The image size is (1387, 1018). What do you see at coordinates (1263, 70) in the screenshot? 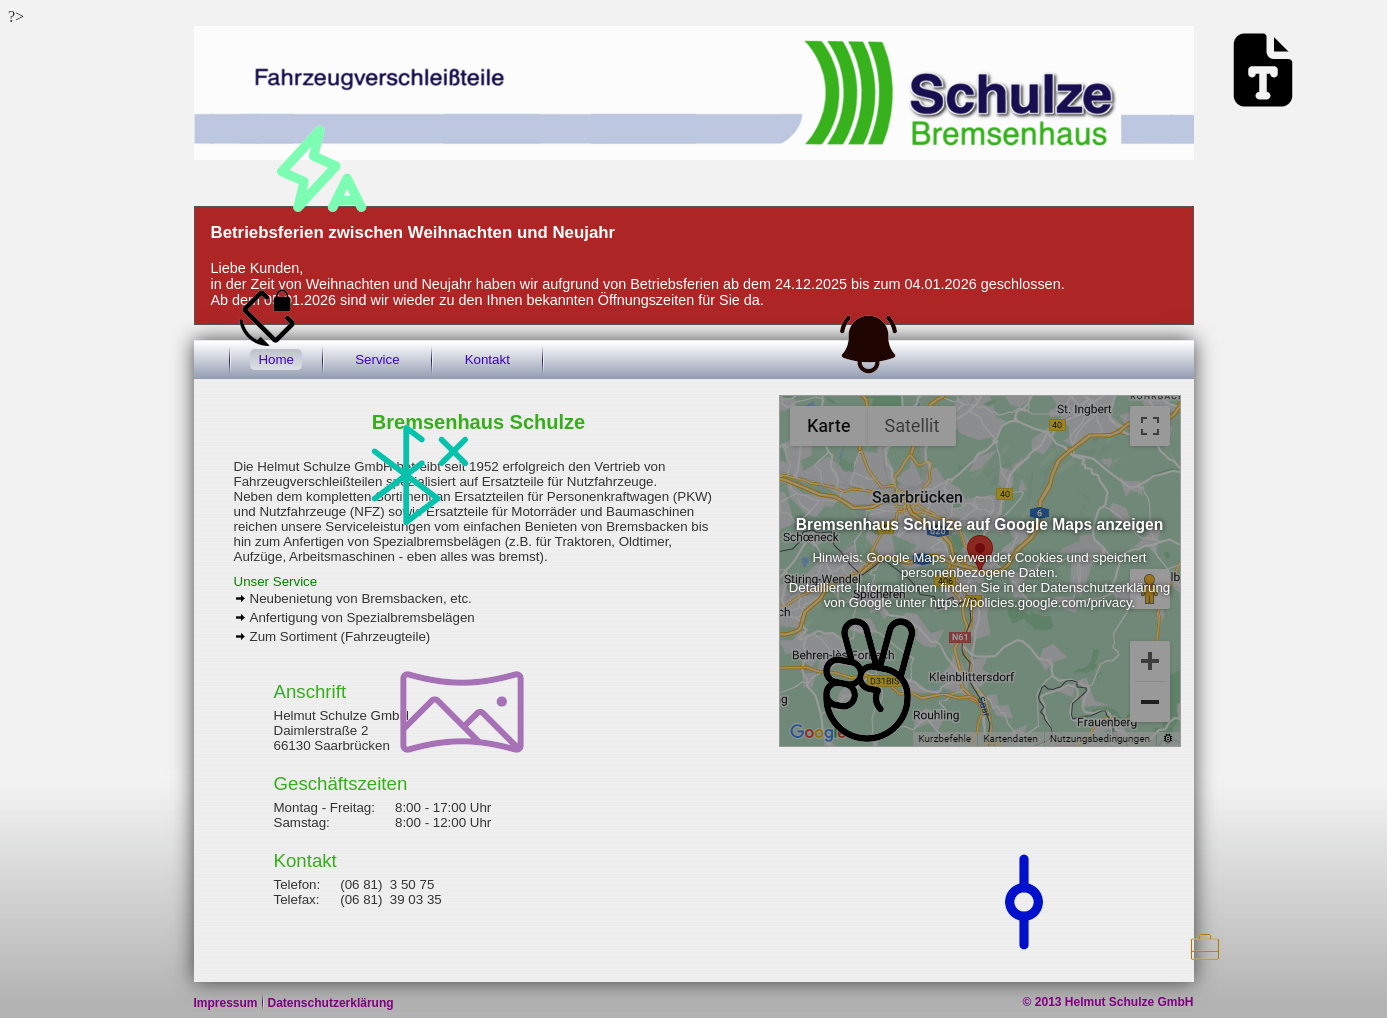
I see `open a text or typography file` at bounding box center [1263, 70].